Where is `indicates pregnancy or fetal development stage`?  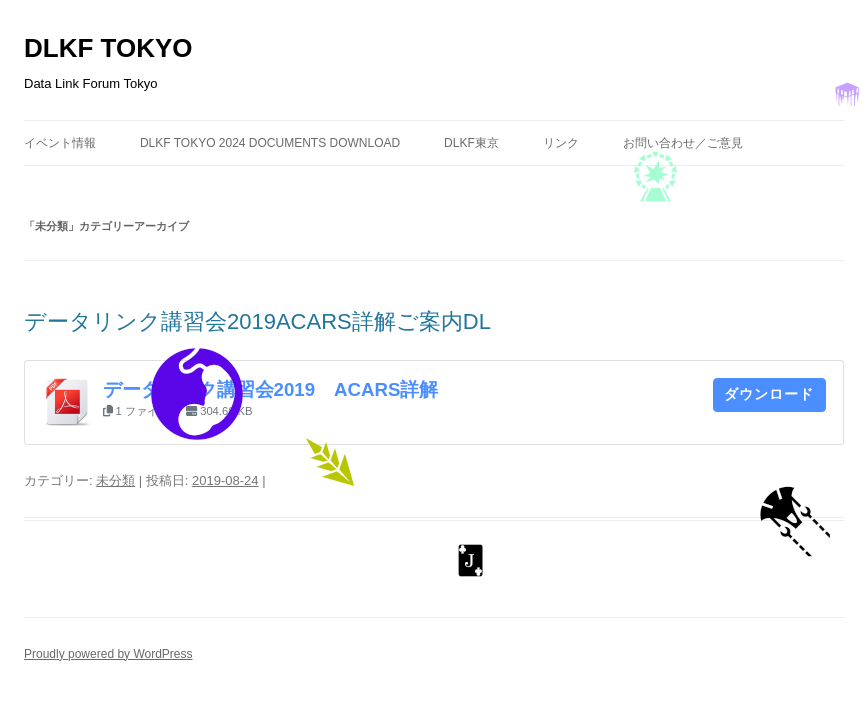
indicates pregnancy or fetal development stage is located at coordinates (197, 394).